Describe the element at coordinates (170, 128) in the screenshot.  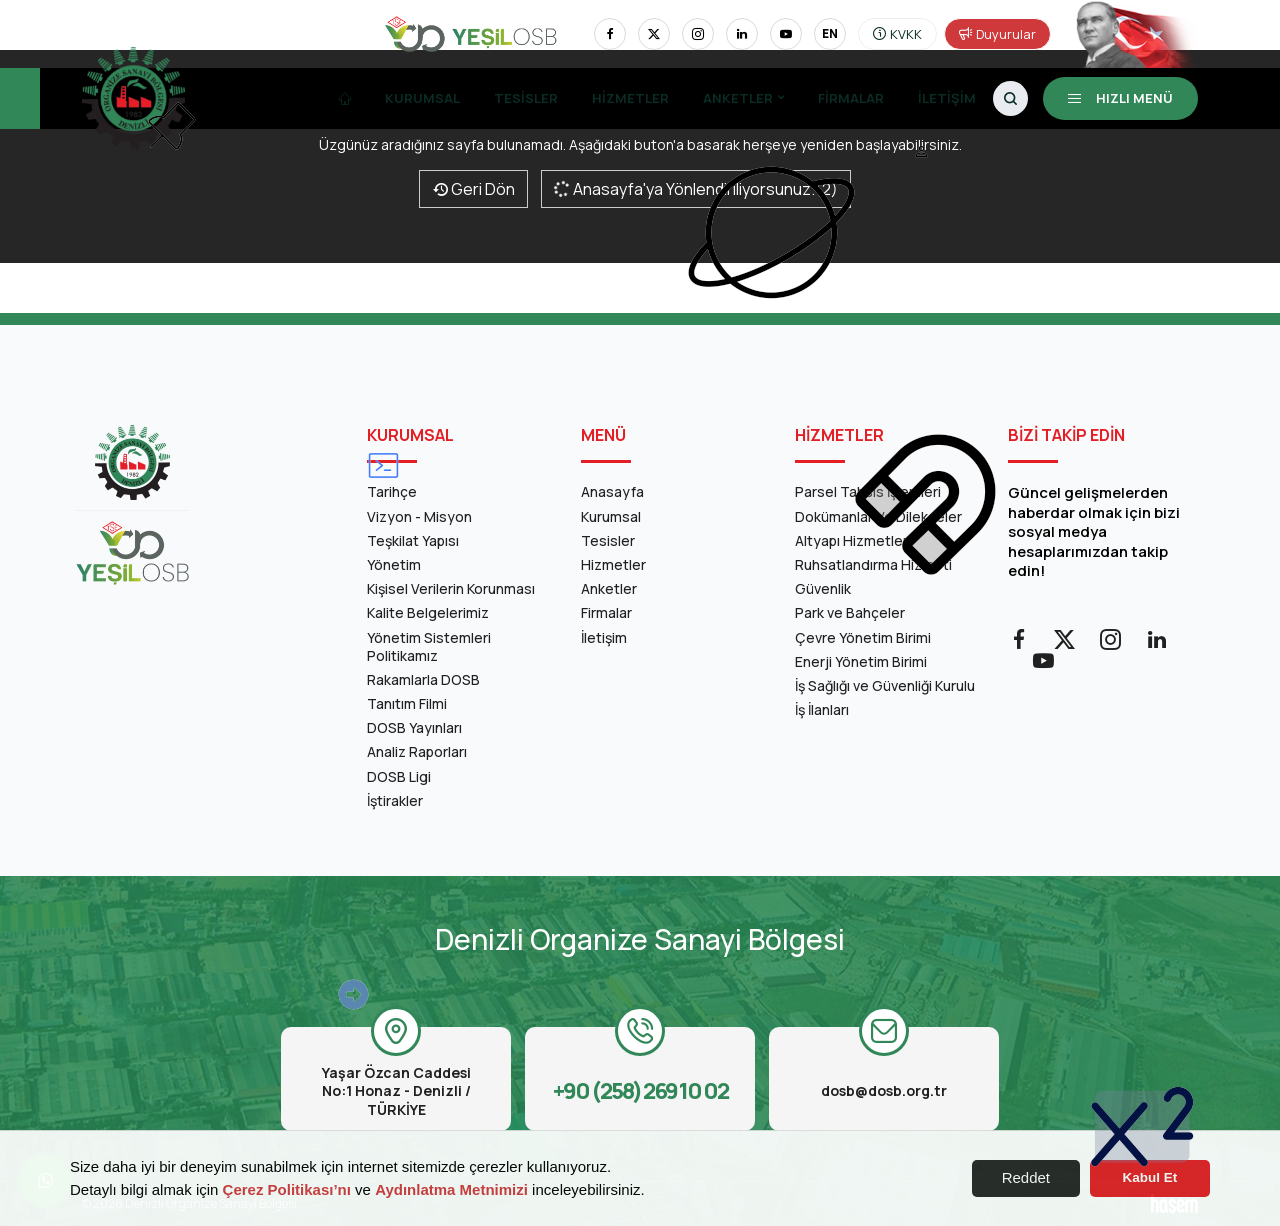
I see `pin an item to keep it visible` at that location.